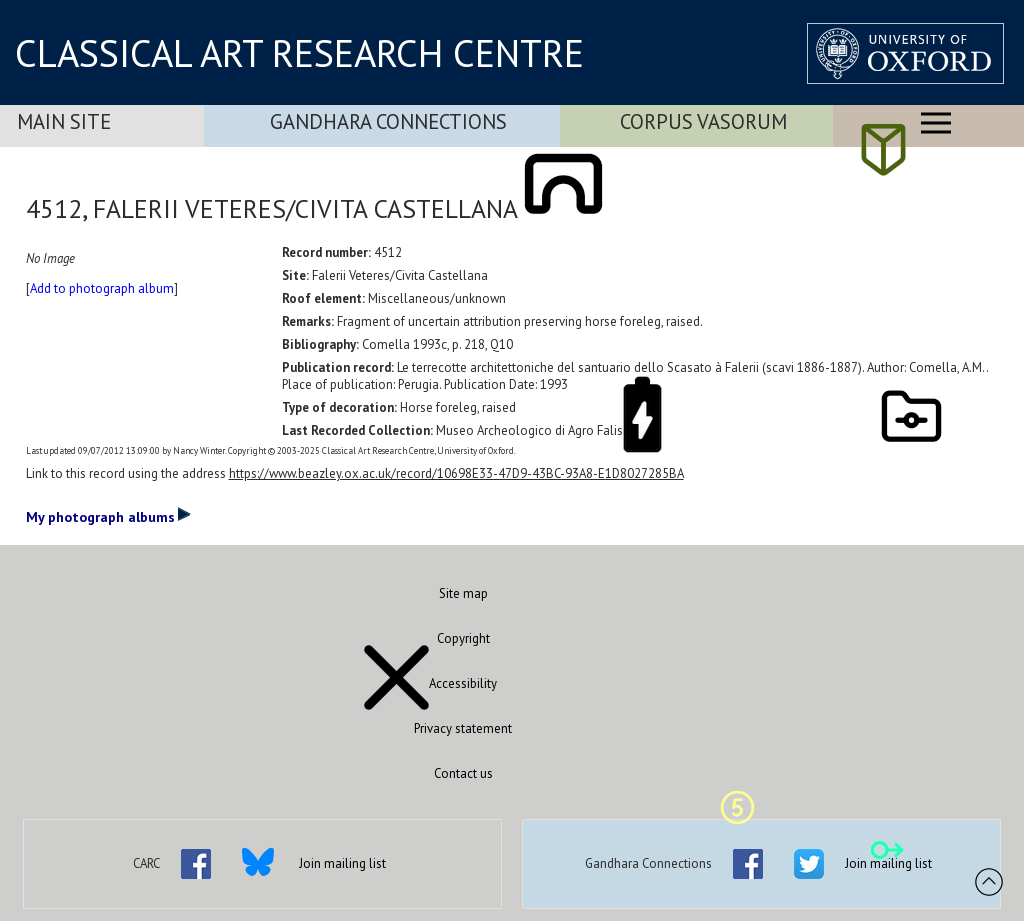  Describe the element at coordinates (642, 414) in the screenshot. I see `indicates battery is fully charged while connected to power` at that location.